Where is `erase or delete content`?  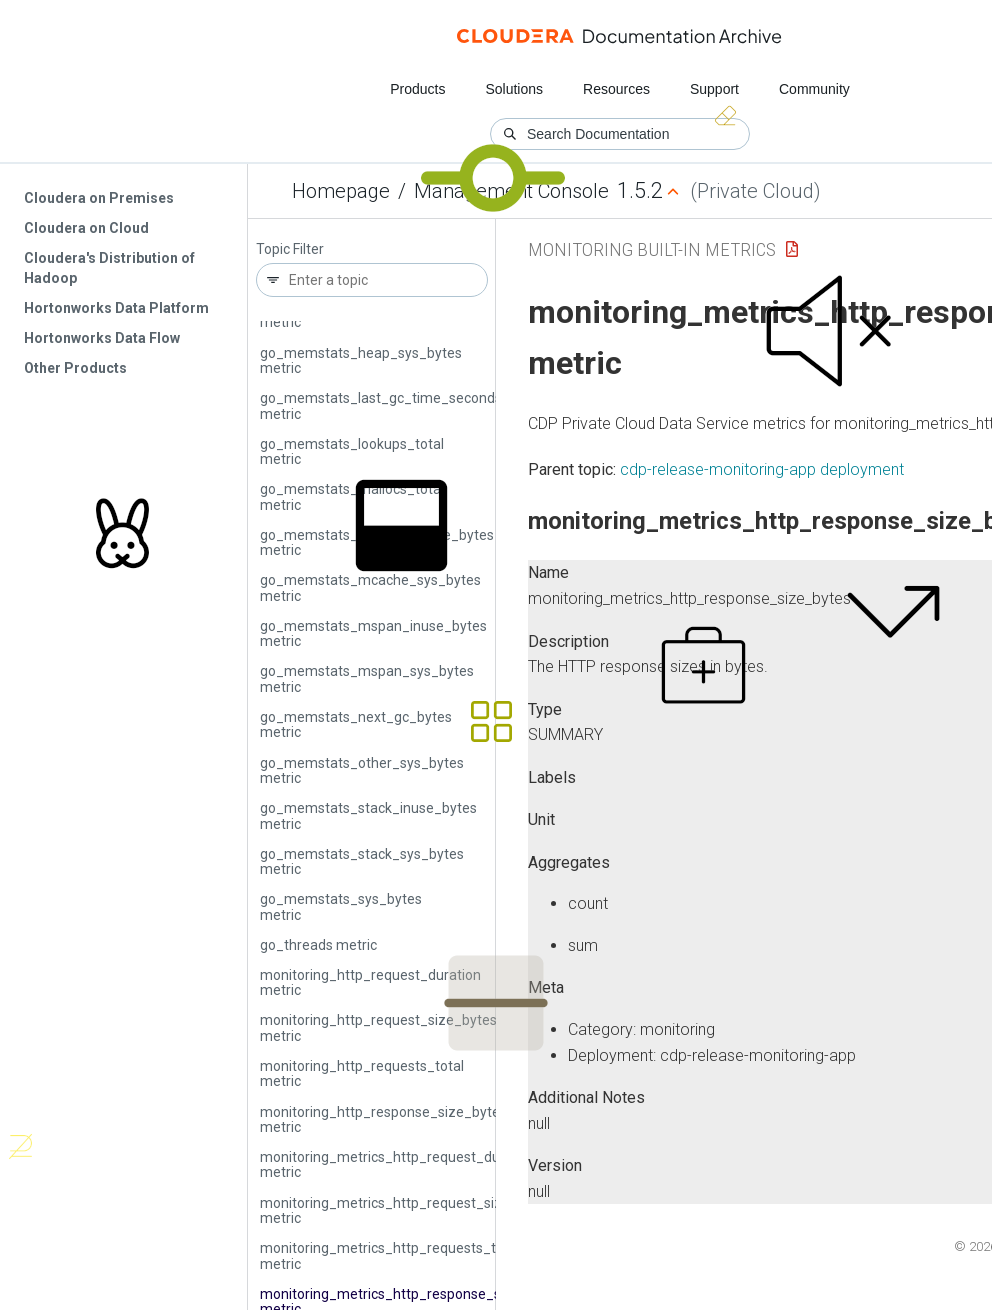 erase or delete content is located at coordinates (725, 115).